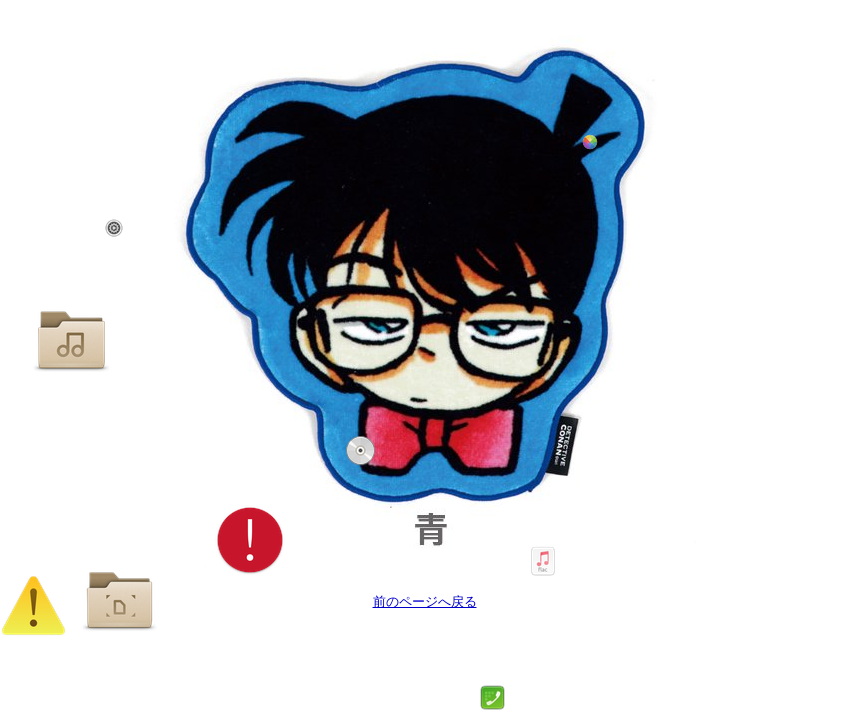  Describe the element at coordinates (114, 228) in the screenshot. I see `open system settings` at that location.